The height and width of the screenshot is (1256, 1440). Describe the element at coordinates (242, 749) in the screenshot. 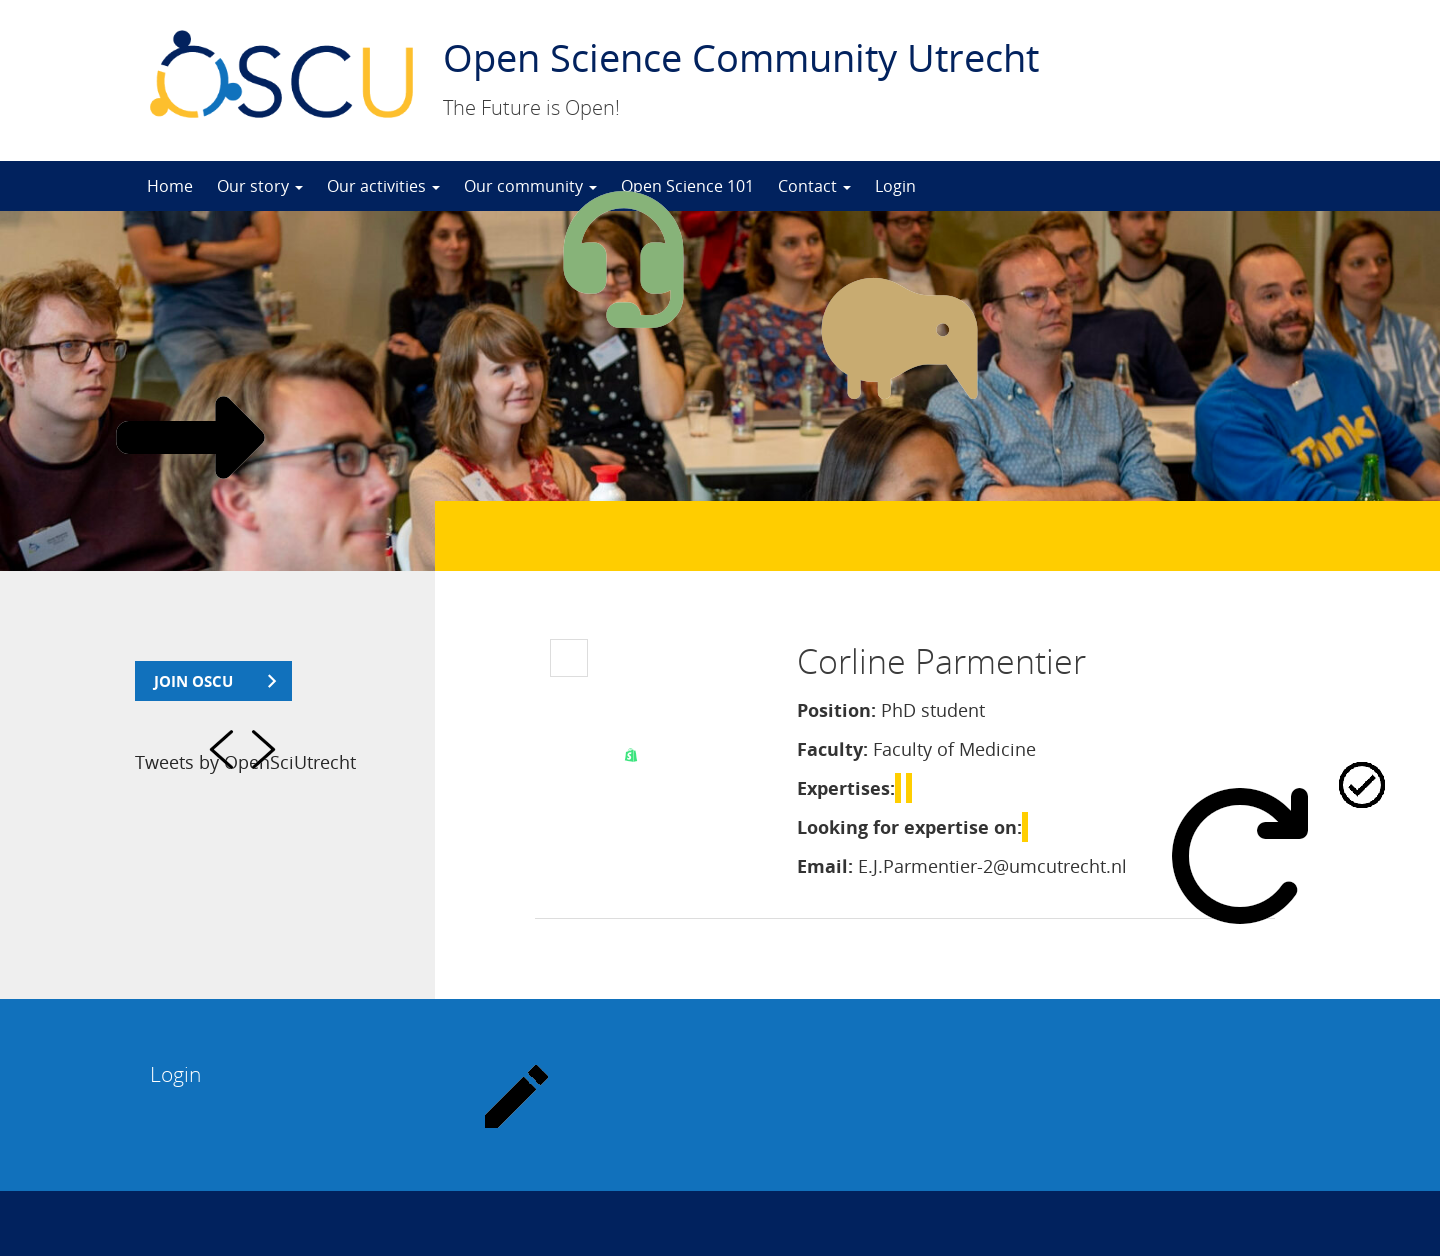

I see `view or edit source code` at that location.